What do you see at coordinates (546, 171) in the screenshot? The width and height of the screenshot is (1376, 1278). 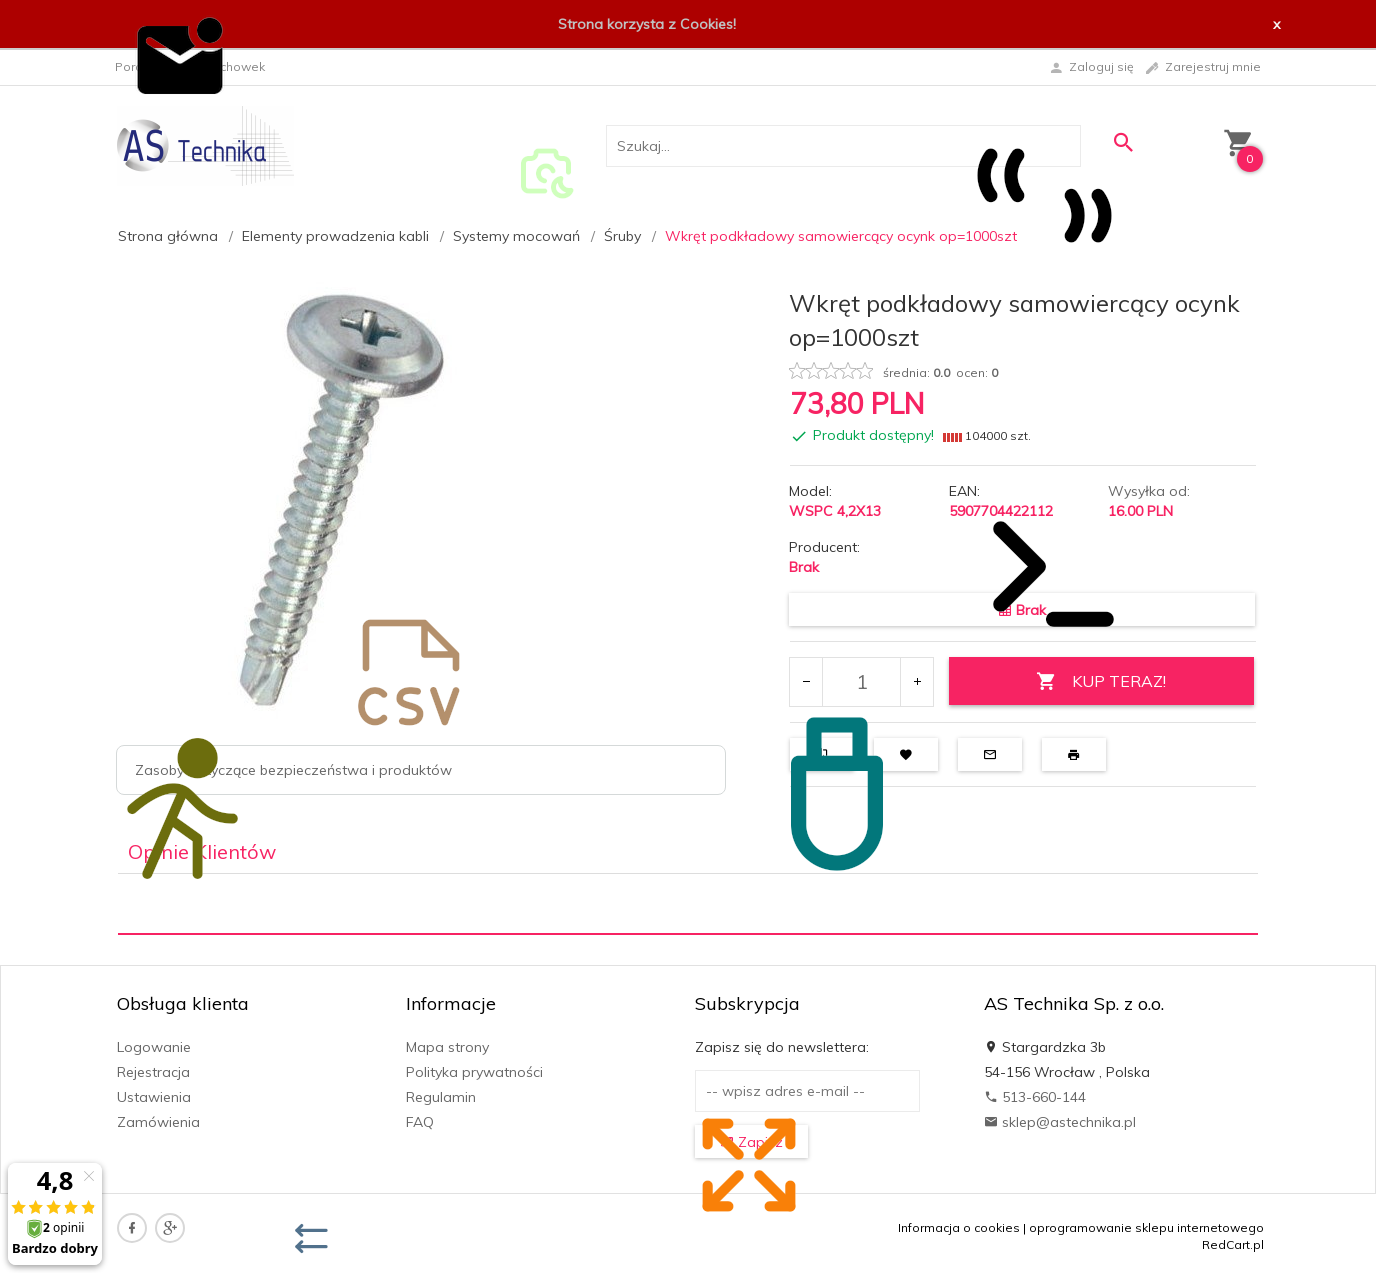 I see `switch to night mode camera` at bounding box center [546, 171].